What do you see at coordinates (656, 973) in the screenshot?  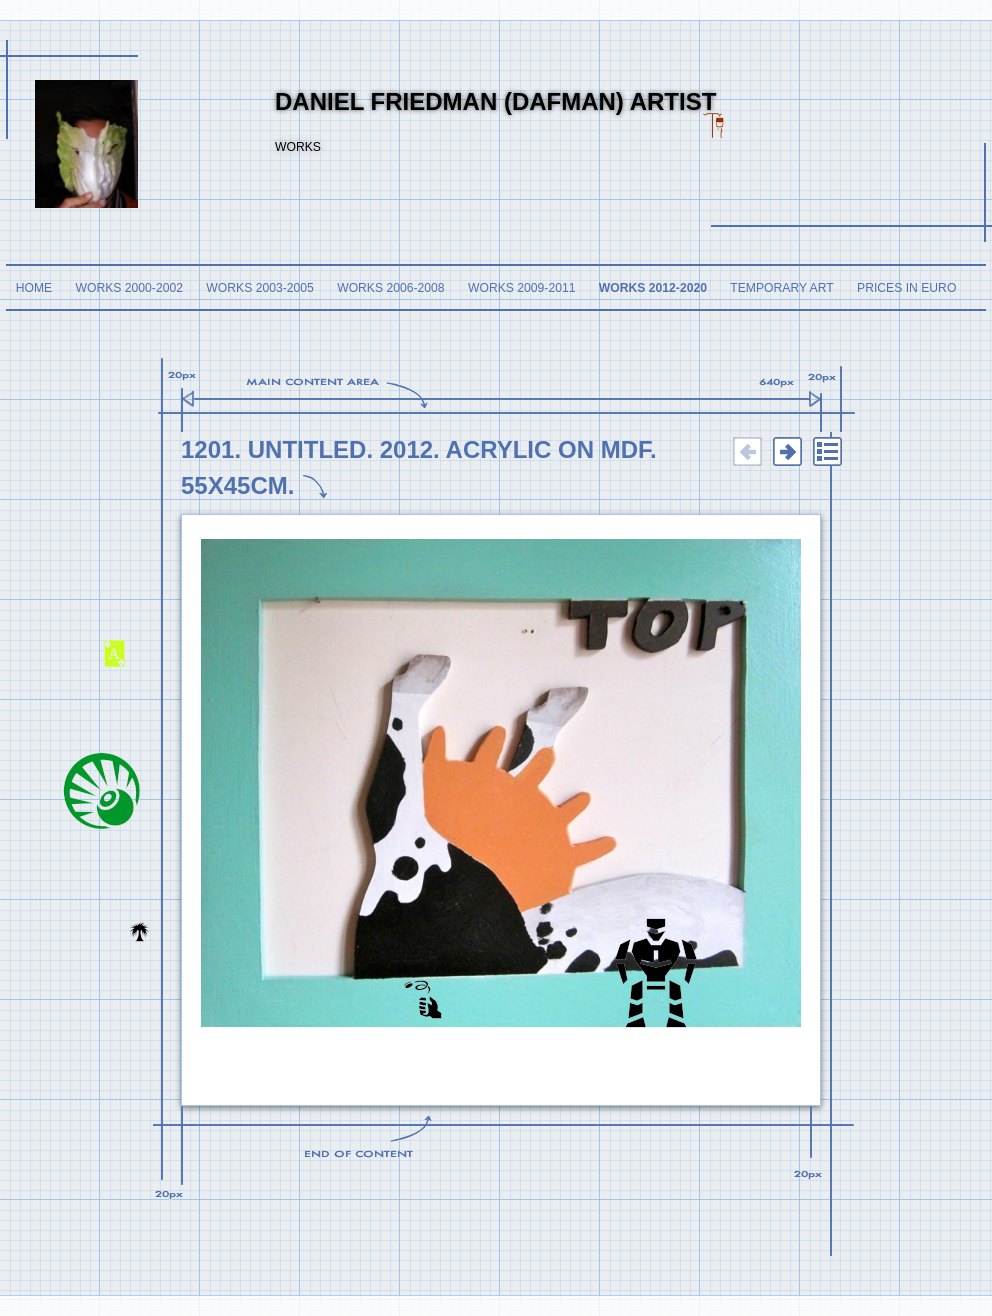 I see `select battle mech unit in game` at bounding box center [656, 973].